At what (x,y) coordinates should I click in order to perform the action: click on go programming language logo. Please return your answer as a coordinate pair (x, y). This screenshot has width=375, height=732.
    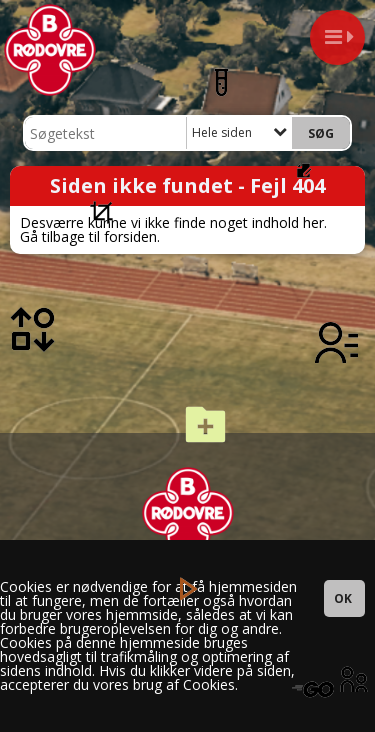
    Looking at the image, I should click on (313, 690).